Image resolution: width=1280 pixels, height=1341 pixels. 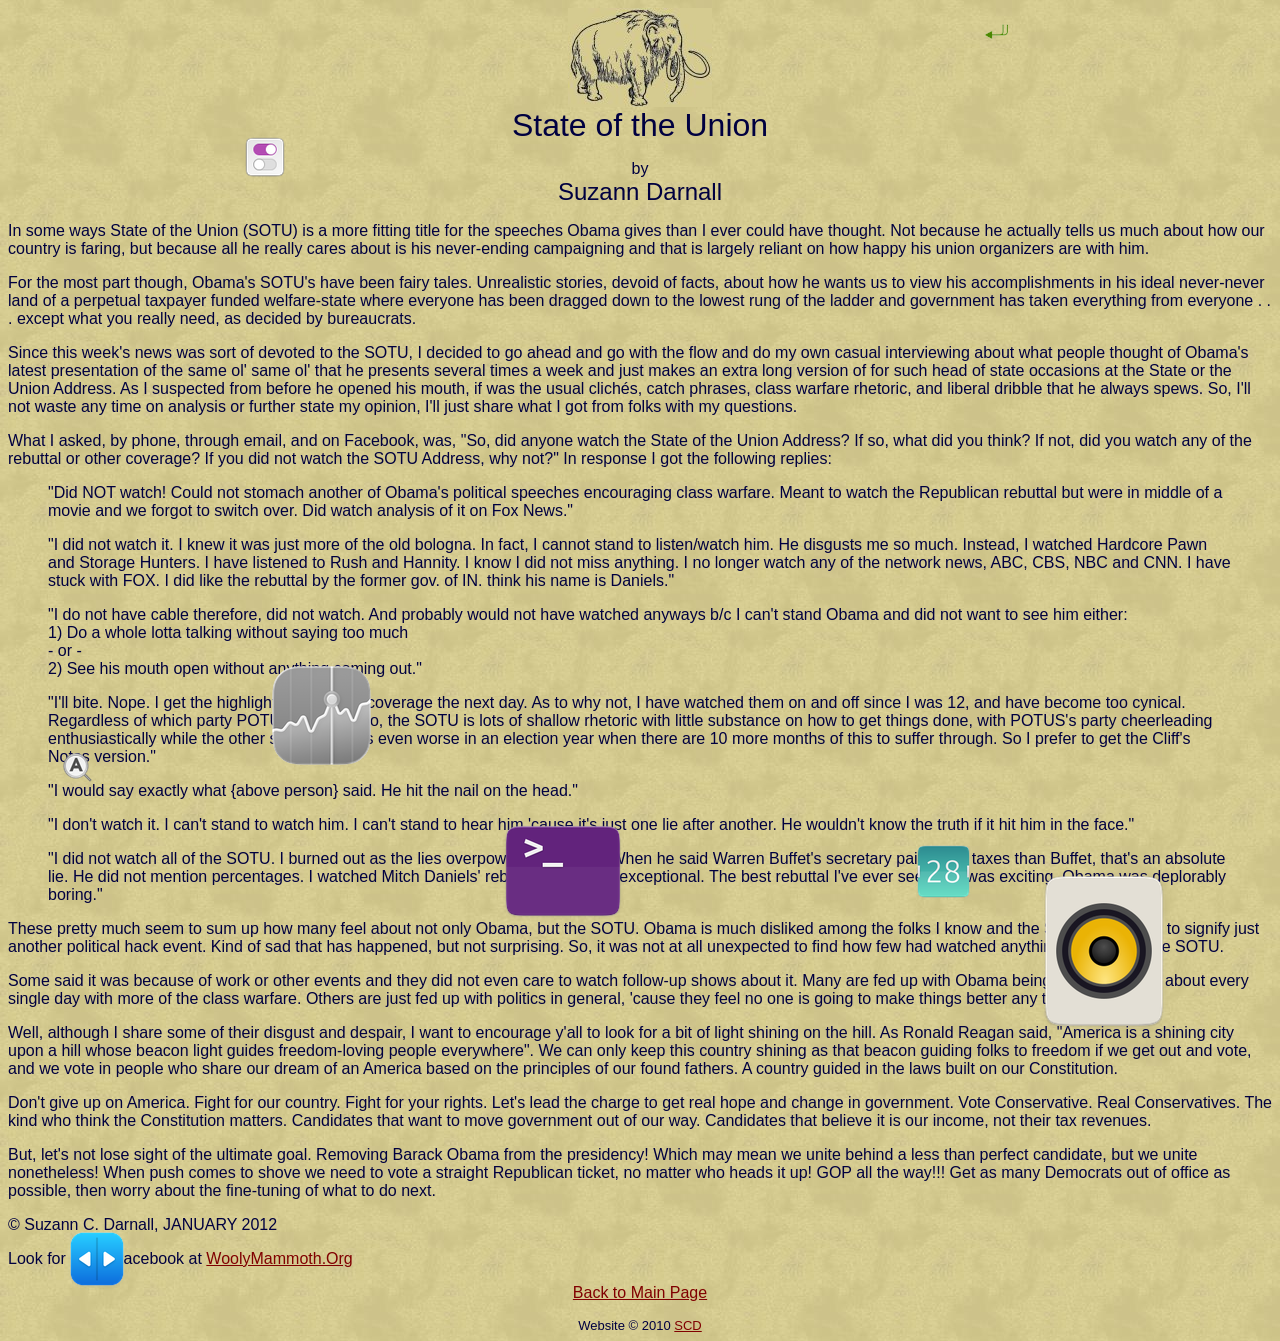 I want to click on open the stocks app, so click(x=321, y=715).